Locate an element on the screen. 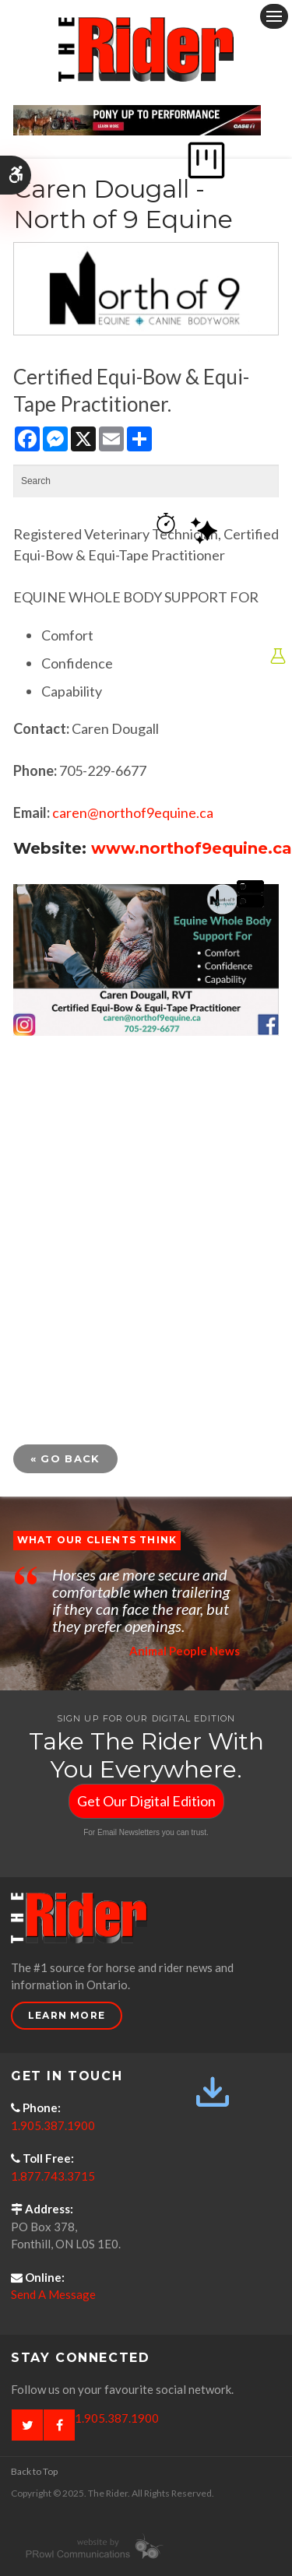 The width and height of the screenshot is (292, 2576). access server or DNS settings is located at coordinates (250, 893).